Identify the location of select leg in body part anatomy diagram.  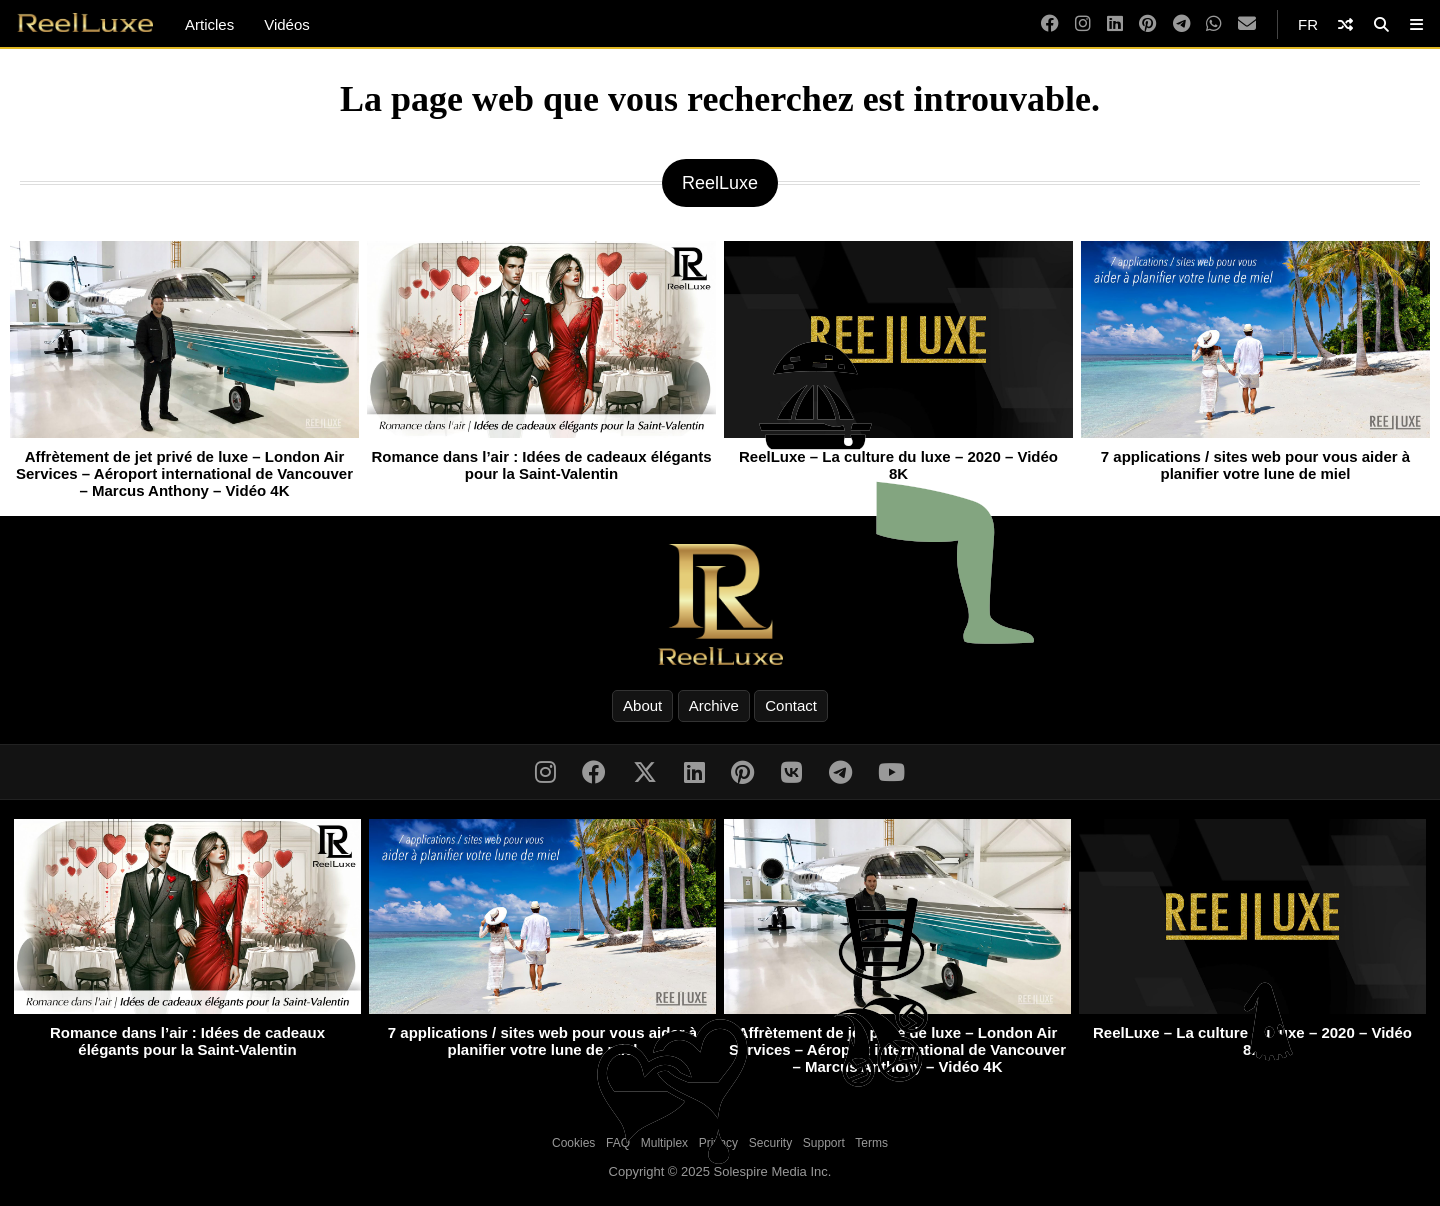
(957, 563).